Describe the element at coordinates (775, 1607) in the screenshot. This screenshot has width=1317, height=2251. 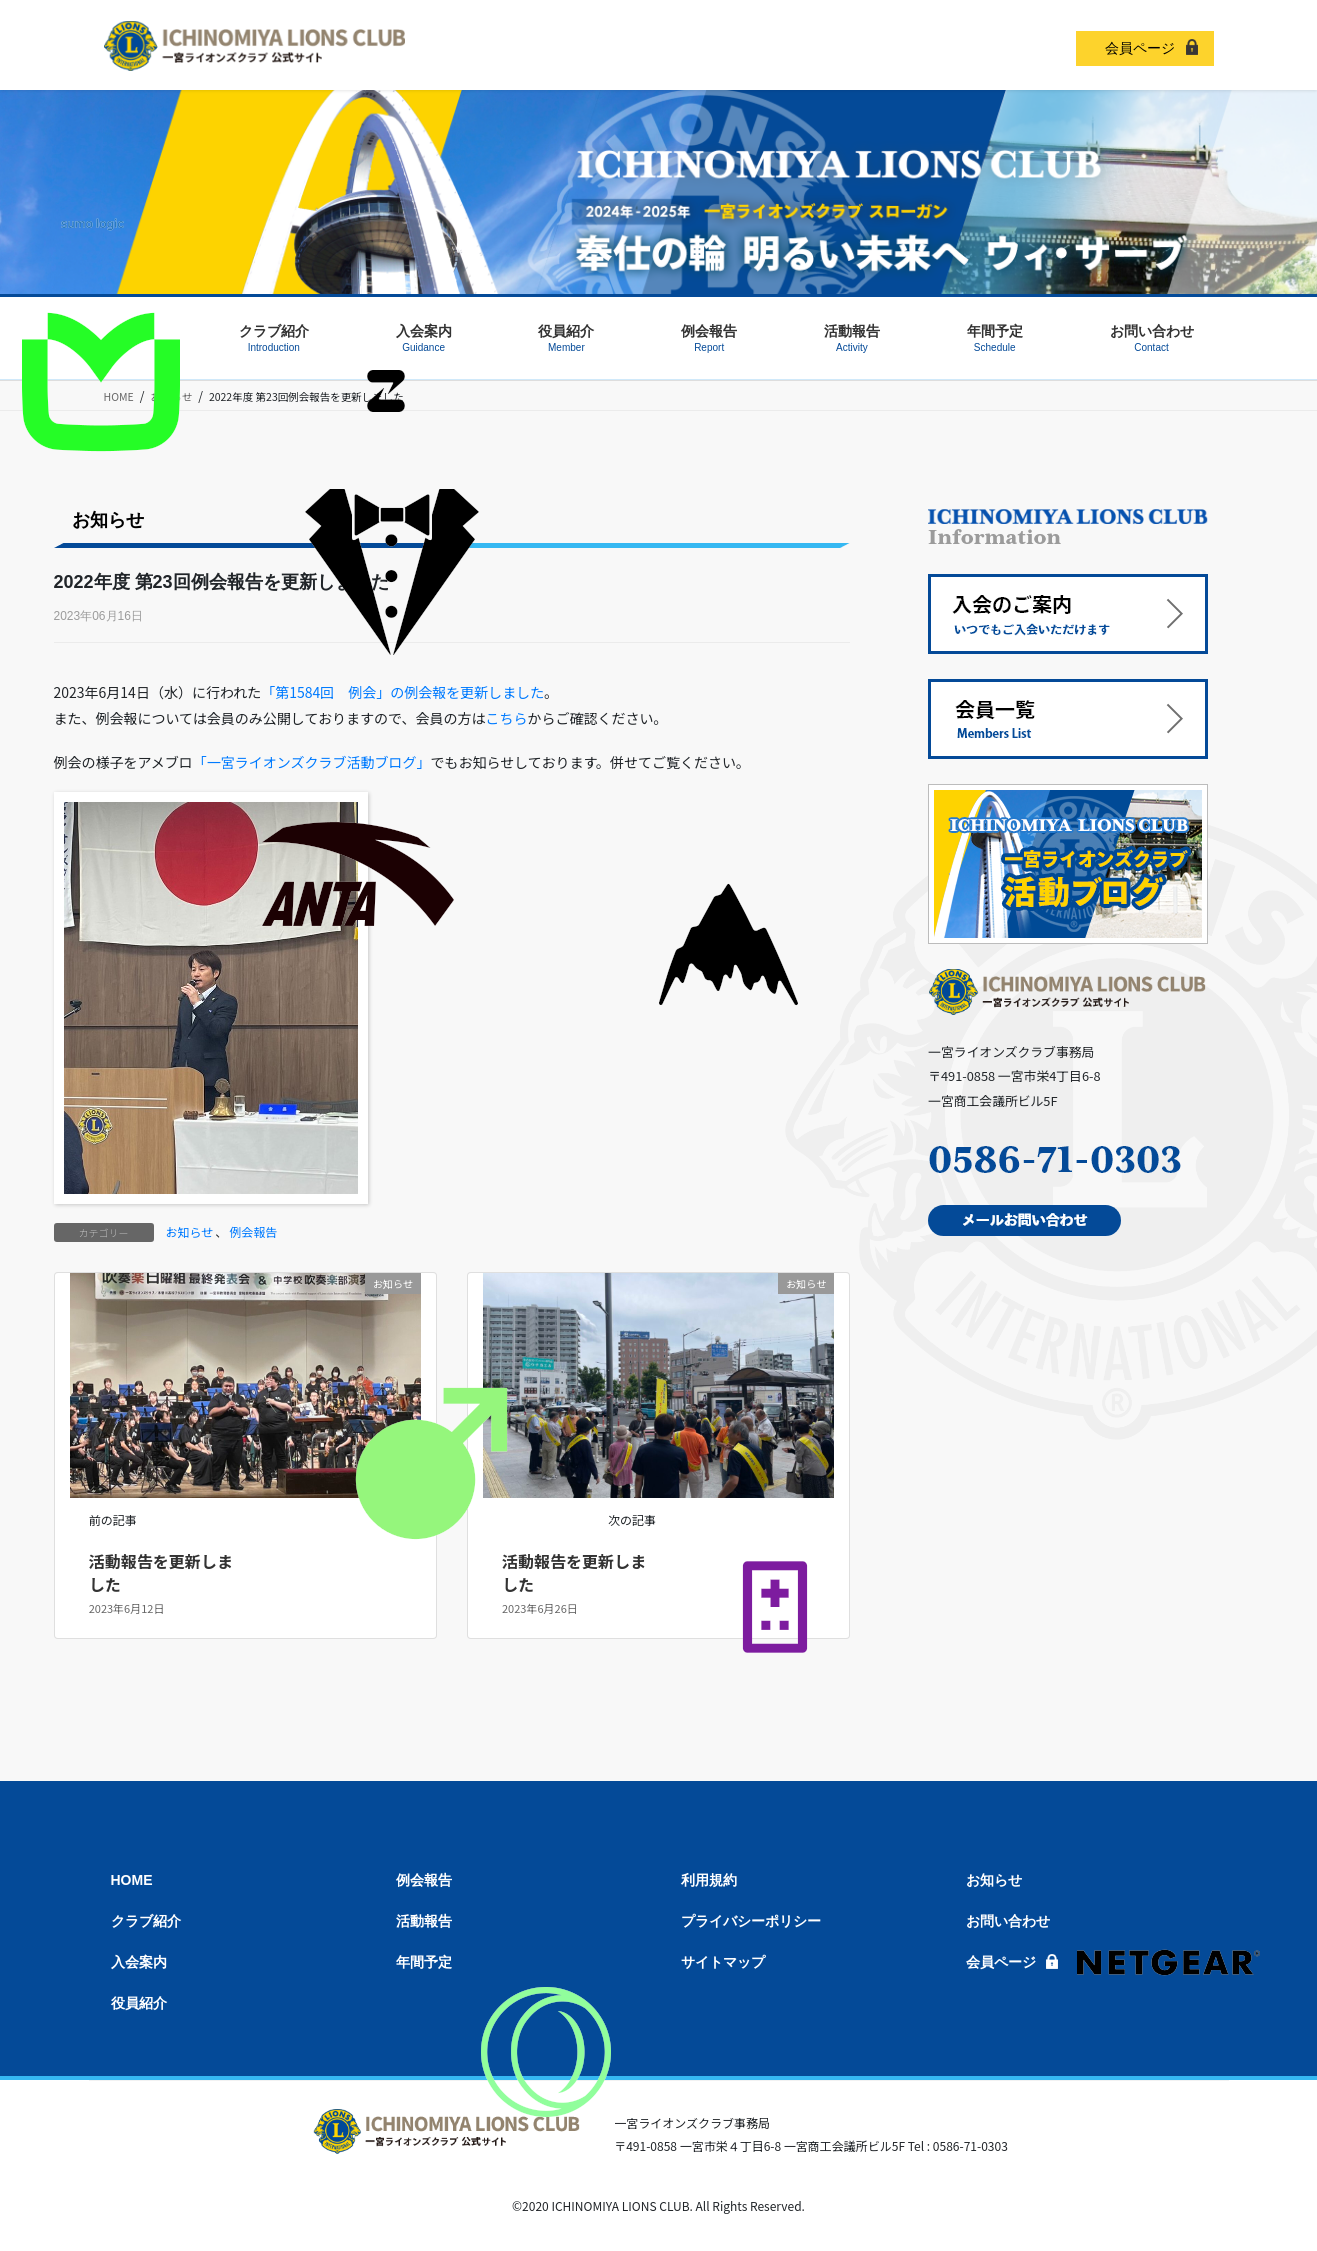
I see `access remote control settings` at that location.